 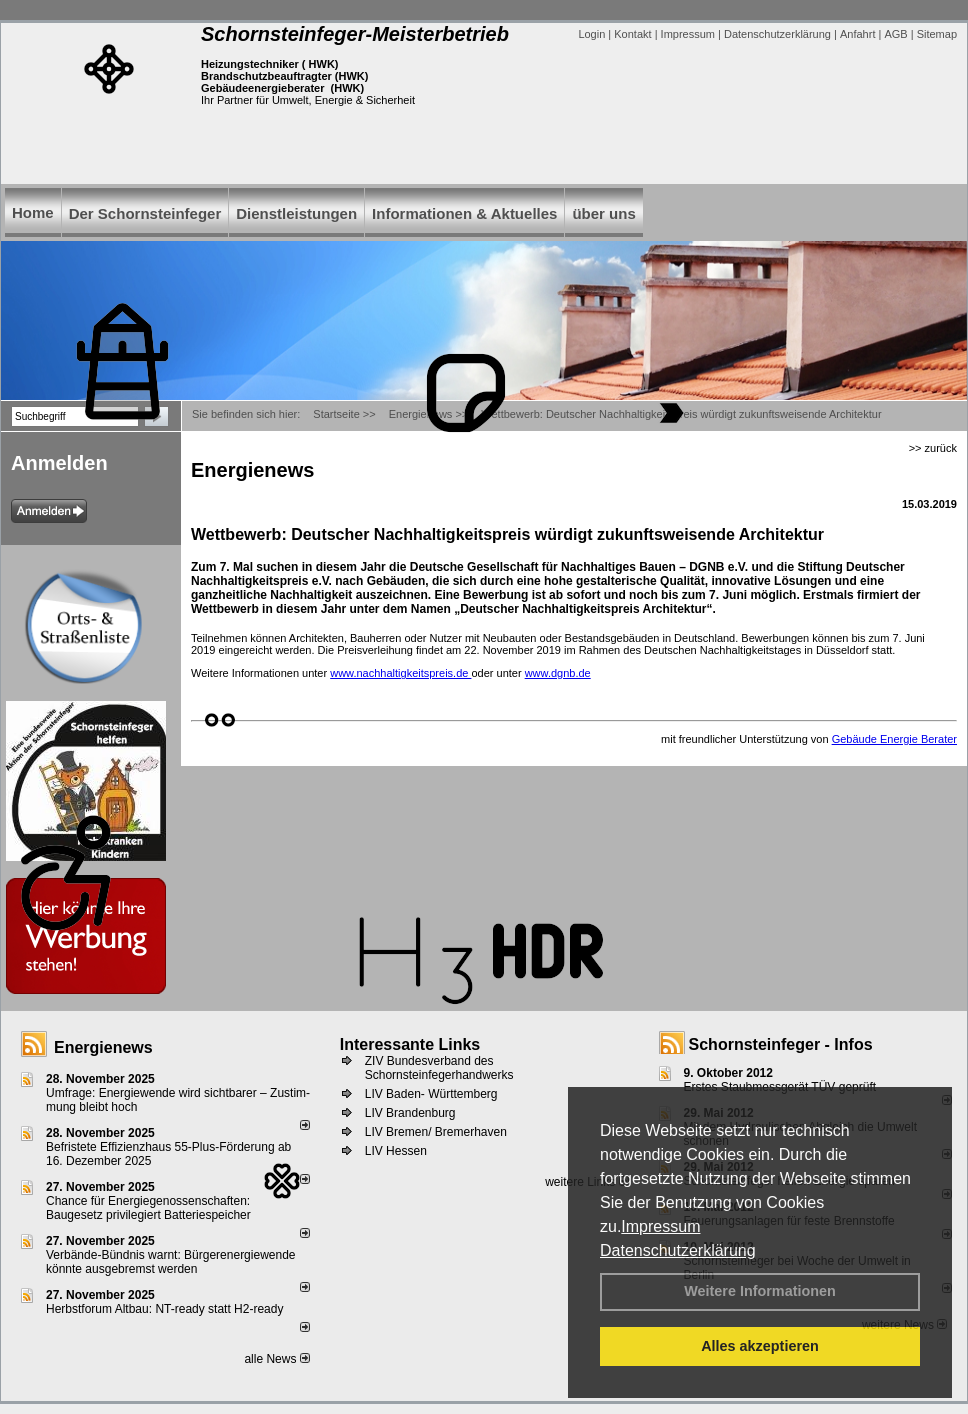 What do you see at coordinates (109, 69) in the screenshot?
I see `view star-ring network topology` at bounding box center [109, 69].